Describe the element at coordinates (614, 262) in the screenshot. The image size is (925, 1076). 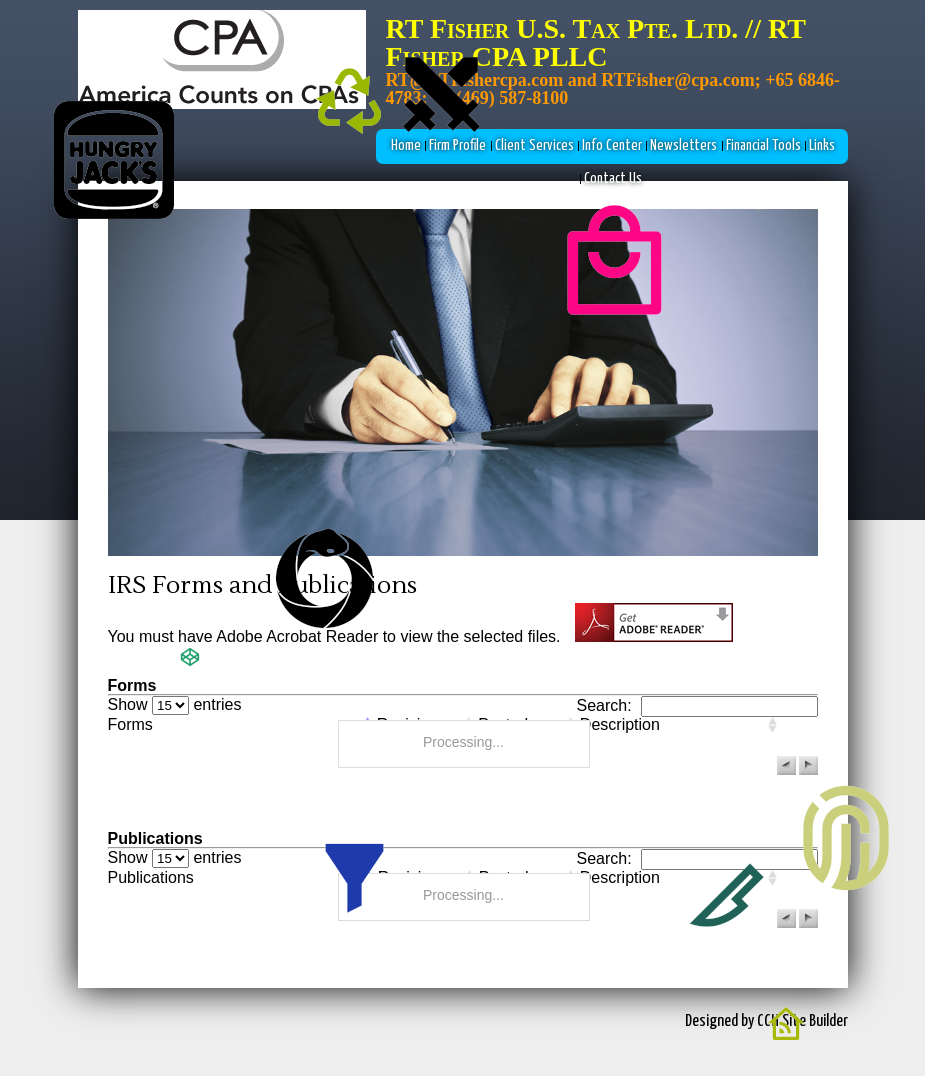
I see `view your shopping bag` at that location.